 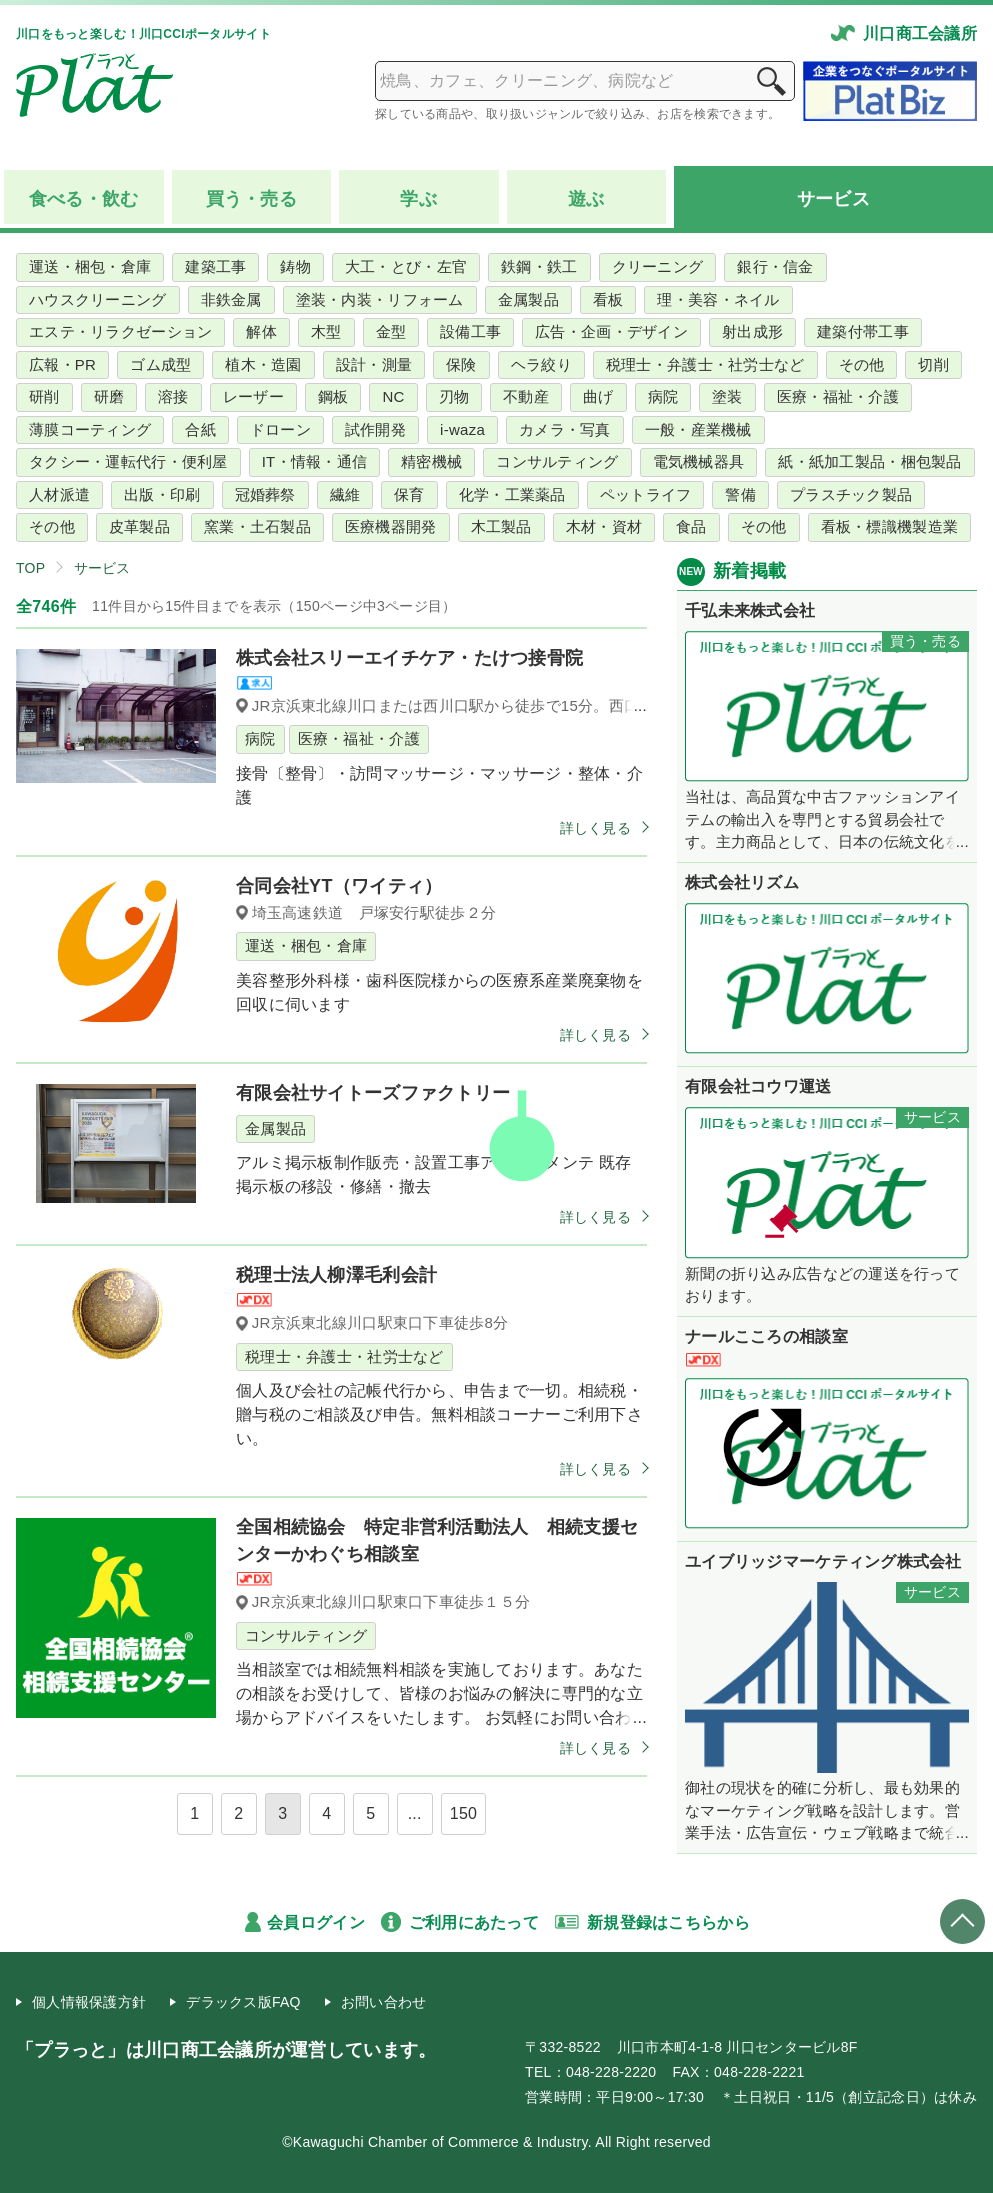 What do you see at coordinates (522, 1138) in the screenshot?
I see `indicates gender-neutral or non-binary option` at bounding box center [522, 1138].